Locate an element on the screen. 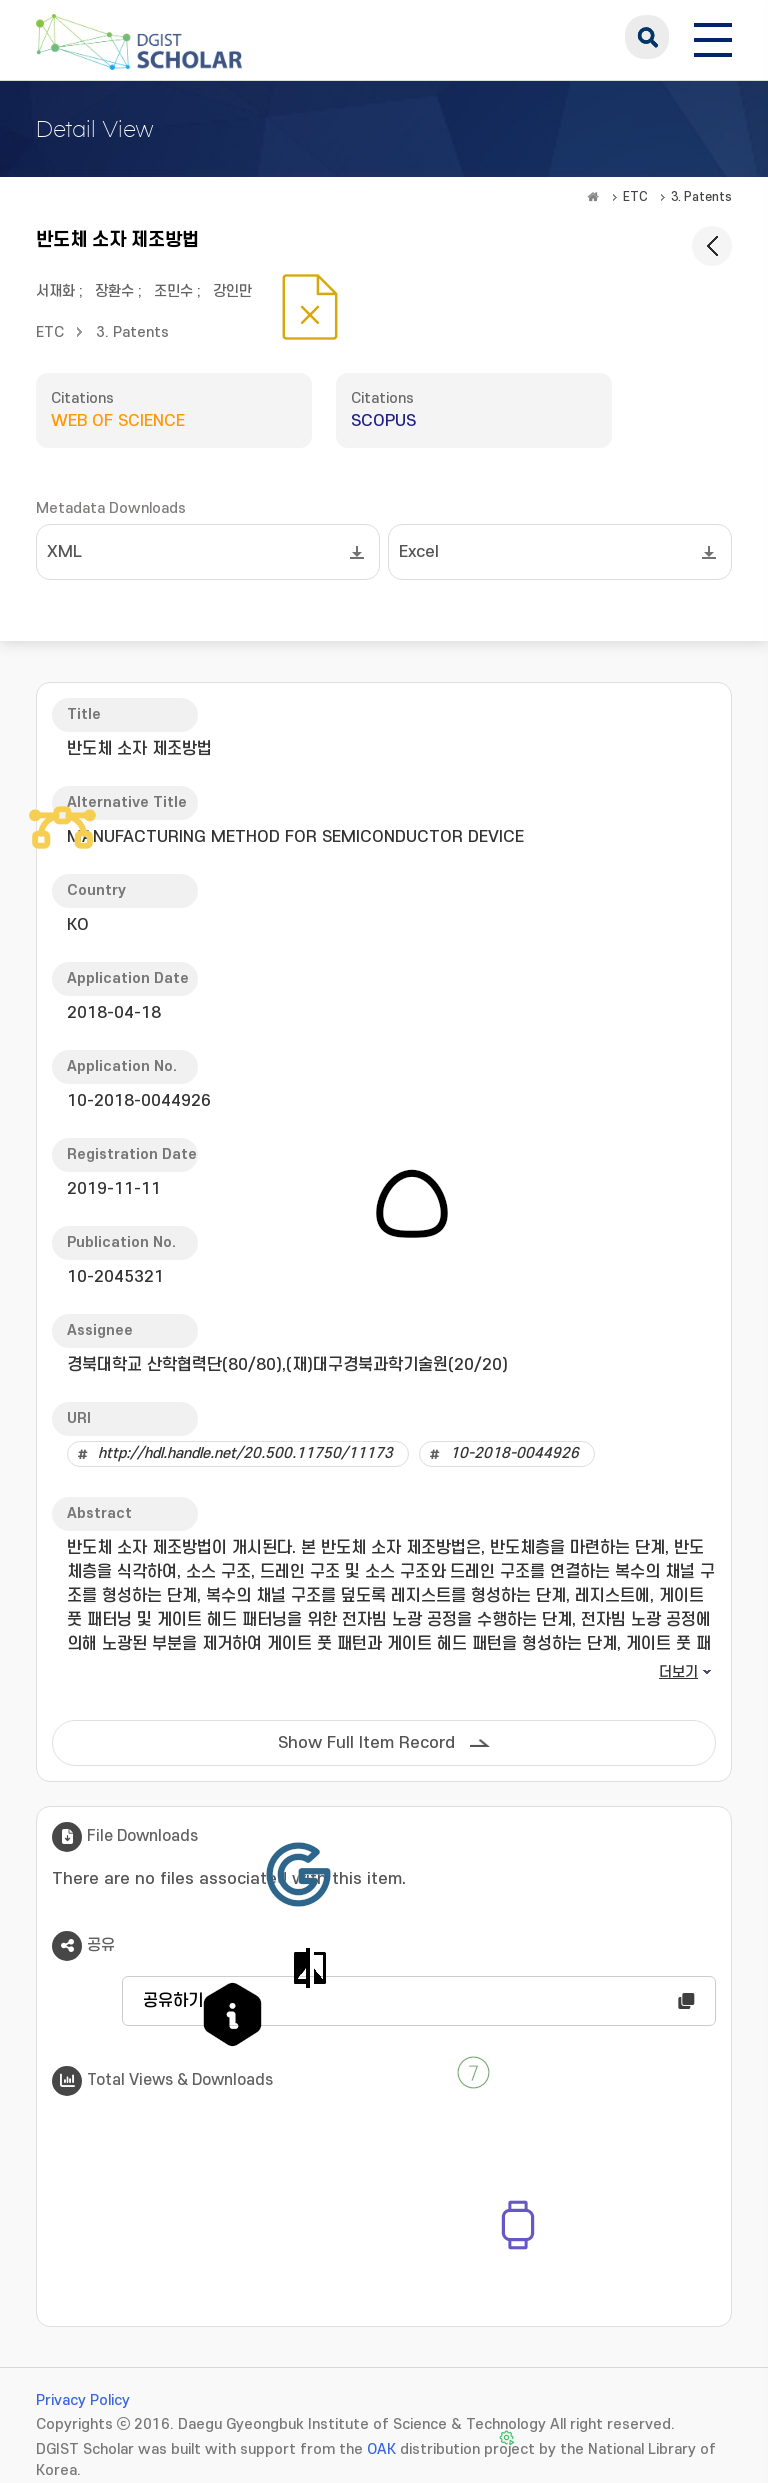 Image resolution: width=768 pixels, height=2483 pixels. indicates step 7 in a multi-step process is located at coordinates (473, 2072).